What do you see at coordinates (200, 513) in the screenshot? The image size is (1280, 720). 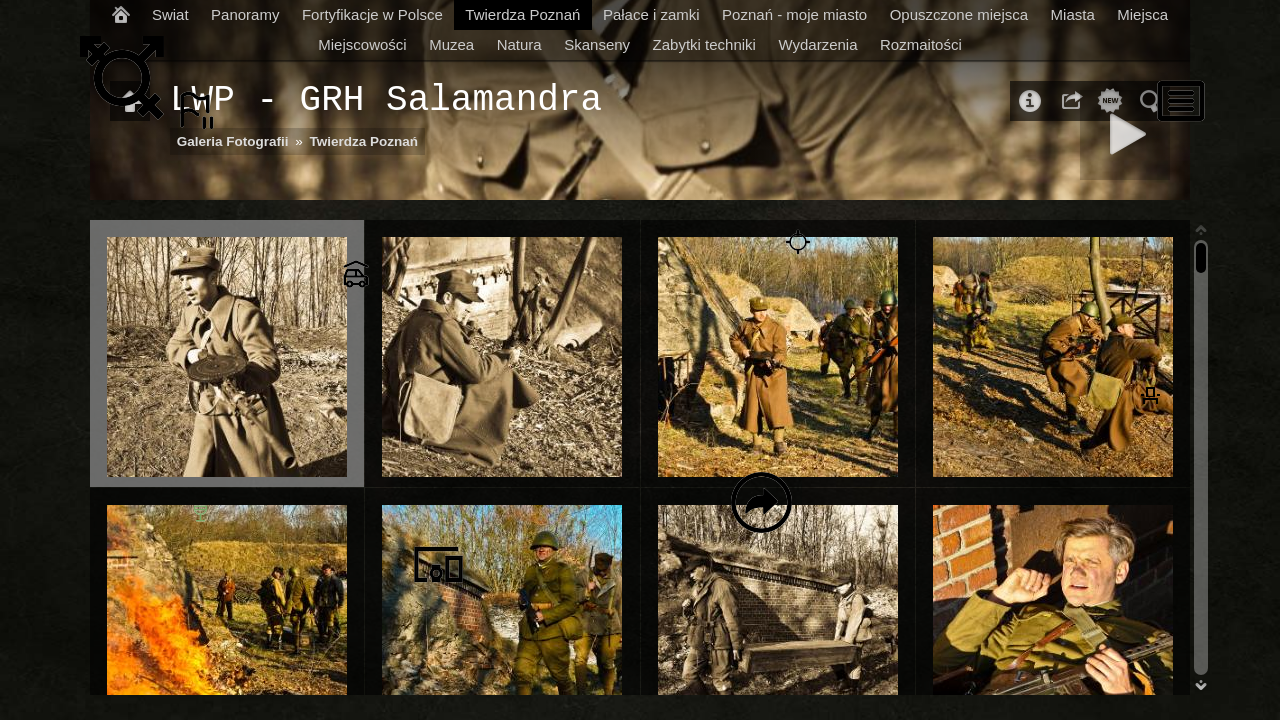 I see `browse wine selection or menu` at bounding box center [200, 513].